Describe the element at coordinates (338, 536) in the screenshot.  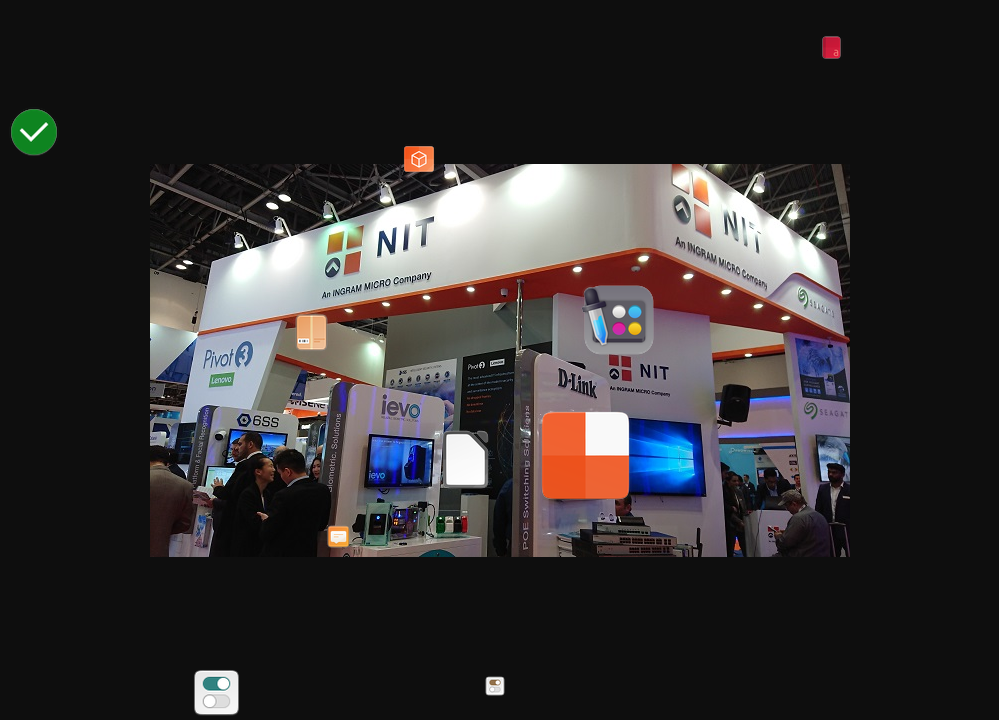
I see `open messaging app` at that location.